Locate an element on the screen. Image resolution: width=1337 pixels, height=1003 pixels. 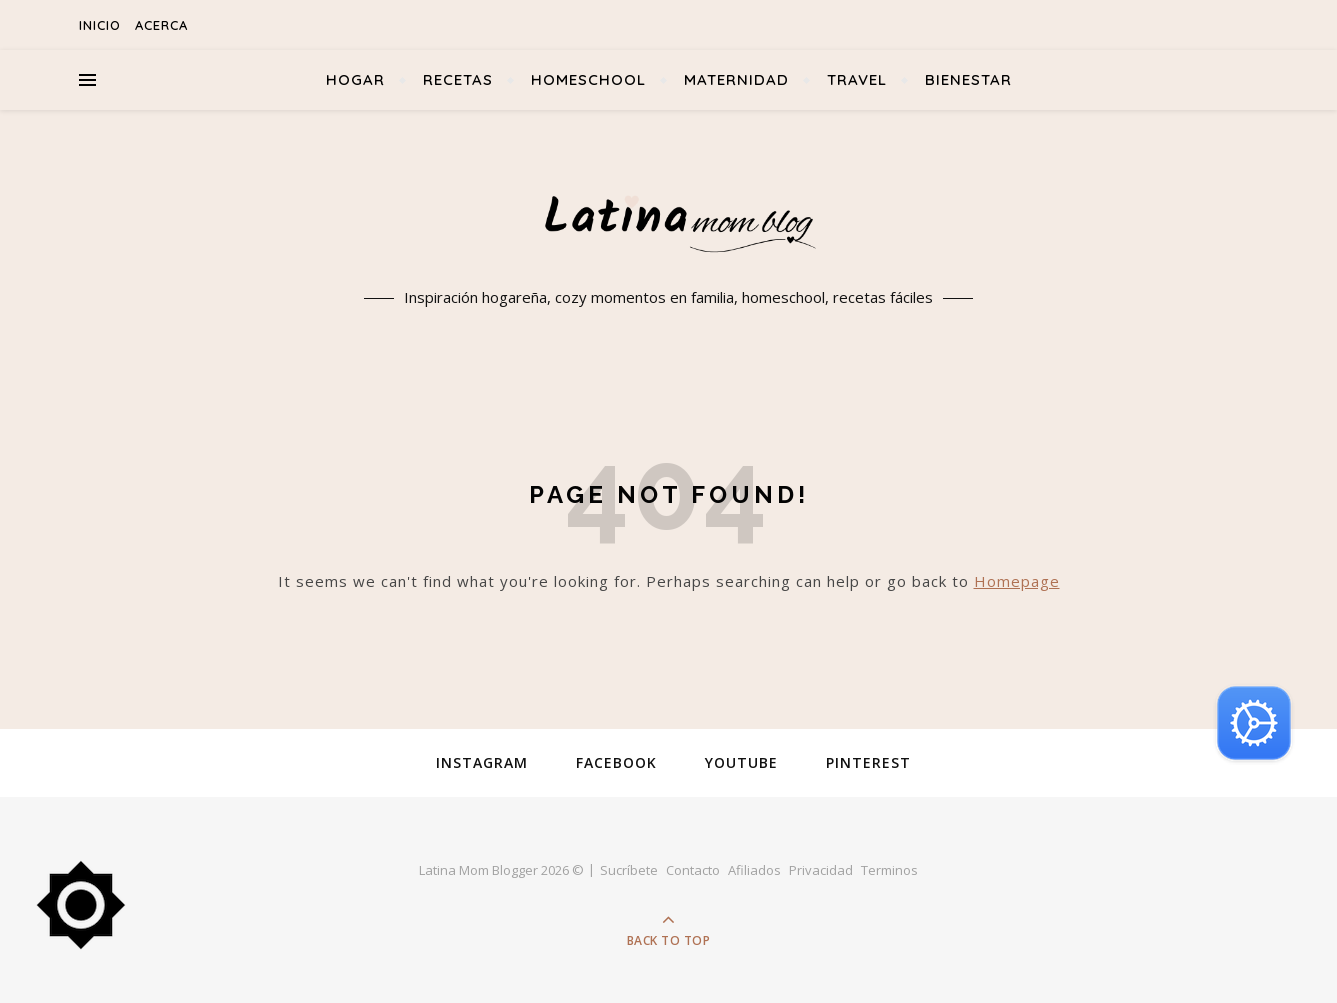
access system settings and preferences is located at coordinates (1254, 723).